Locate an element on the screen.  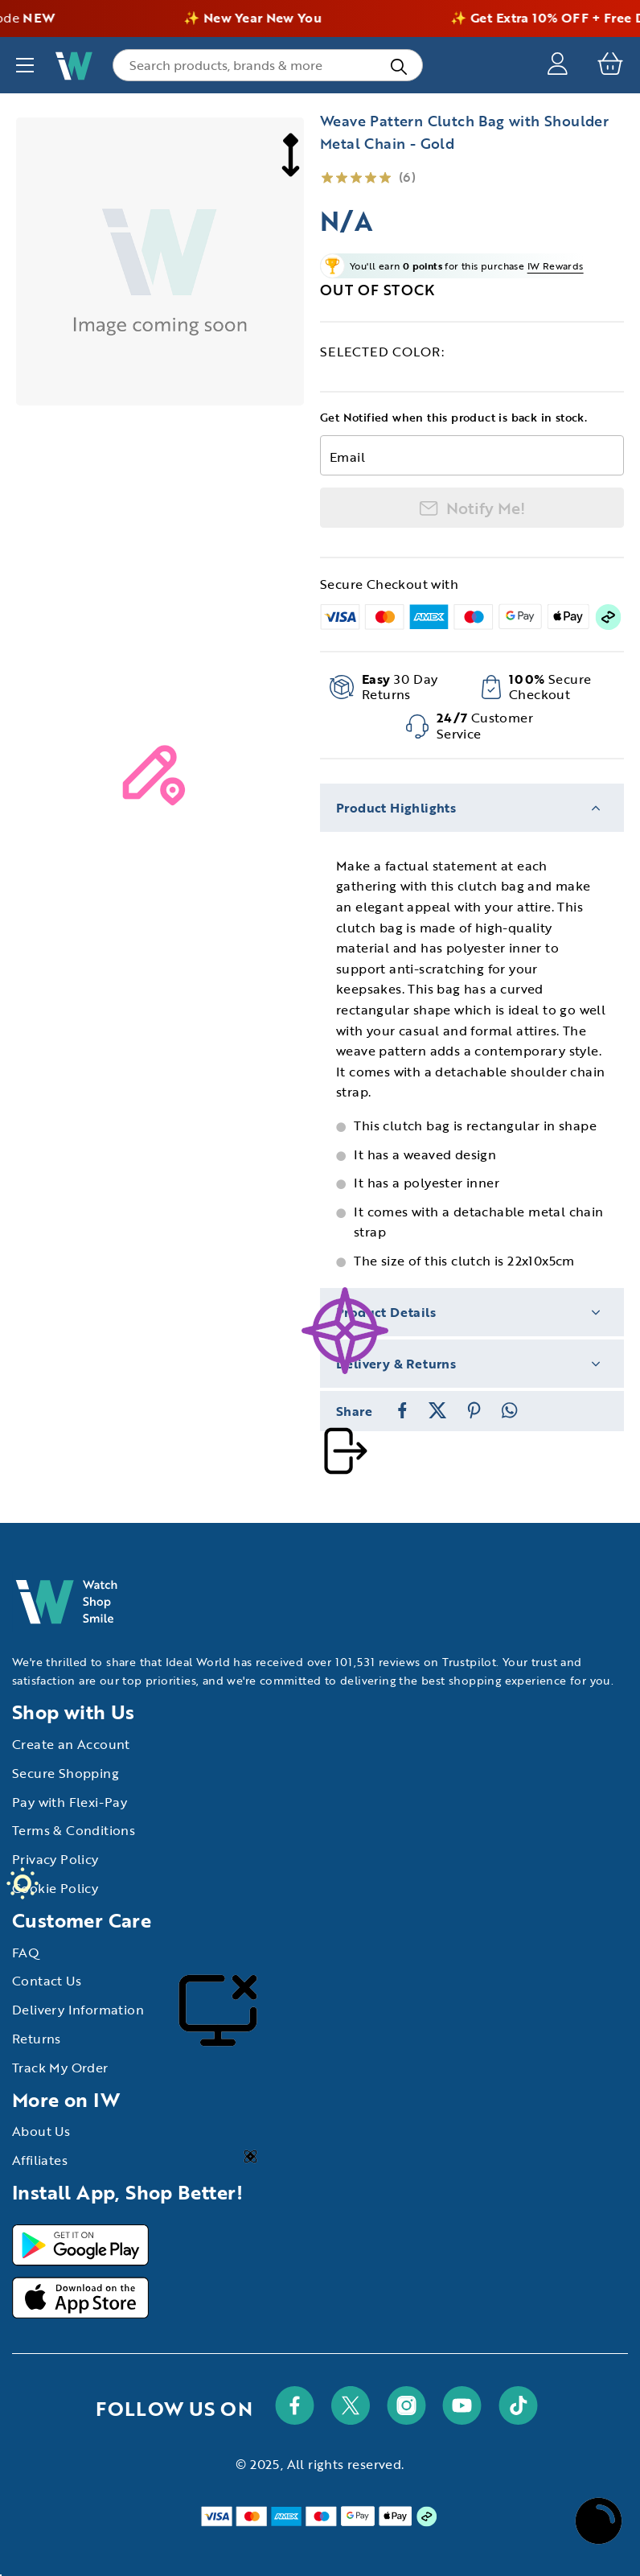
sign out or log out of account is located at coordinates (342, 1451).